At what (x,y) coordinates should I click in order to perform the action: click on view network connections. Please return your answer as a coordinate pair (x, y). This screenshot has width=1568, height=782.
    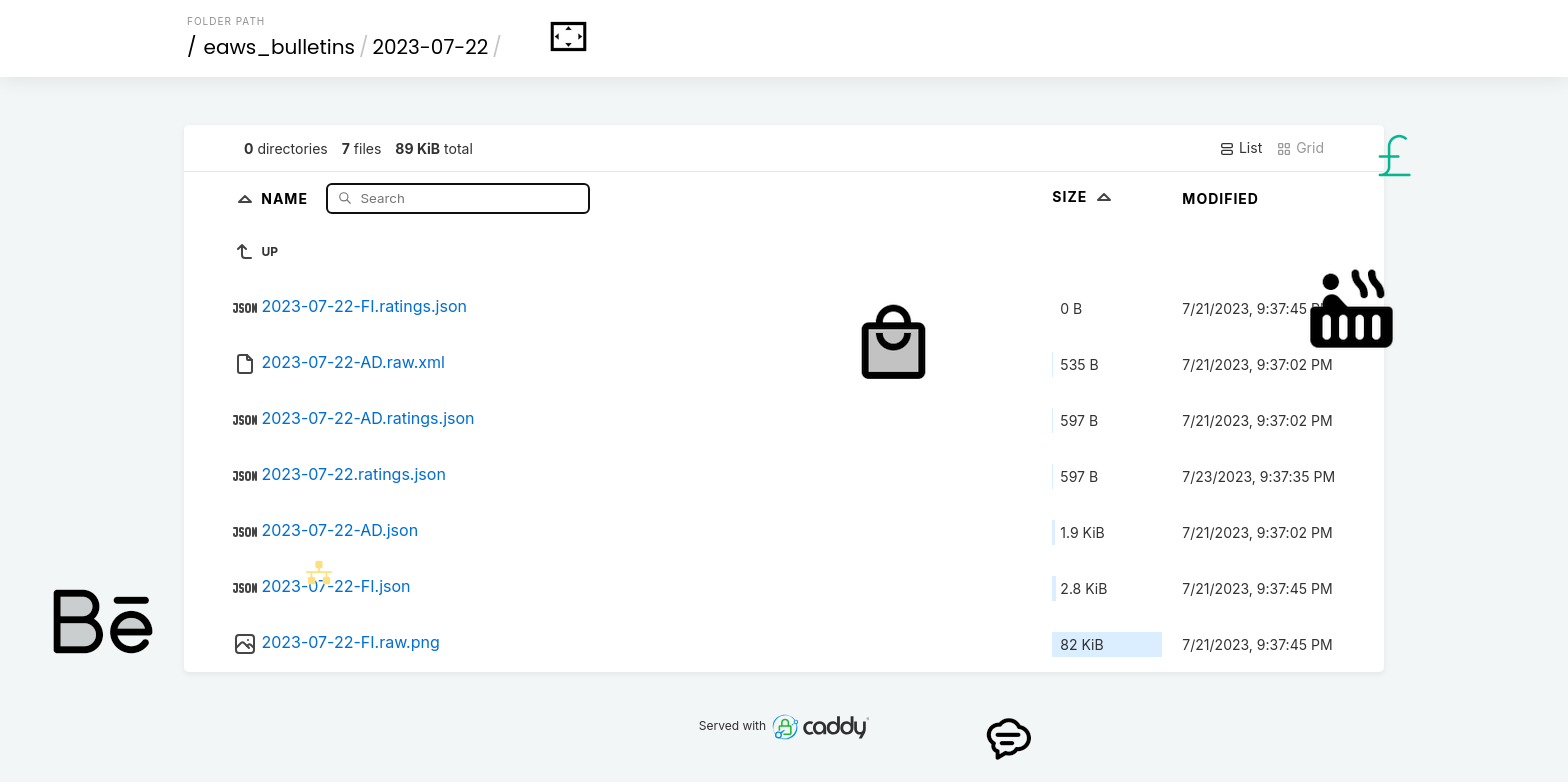
    Looking at the image, I should click on (319, 573).